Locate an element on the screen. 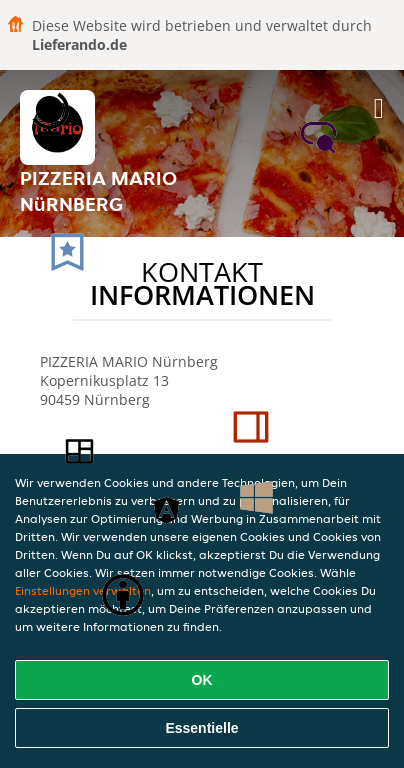 The width and height of the screenshot is (404, 768). bookmark this item as a favorite is located at coordinates (67, 251).